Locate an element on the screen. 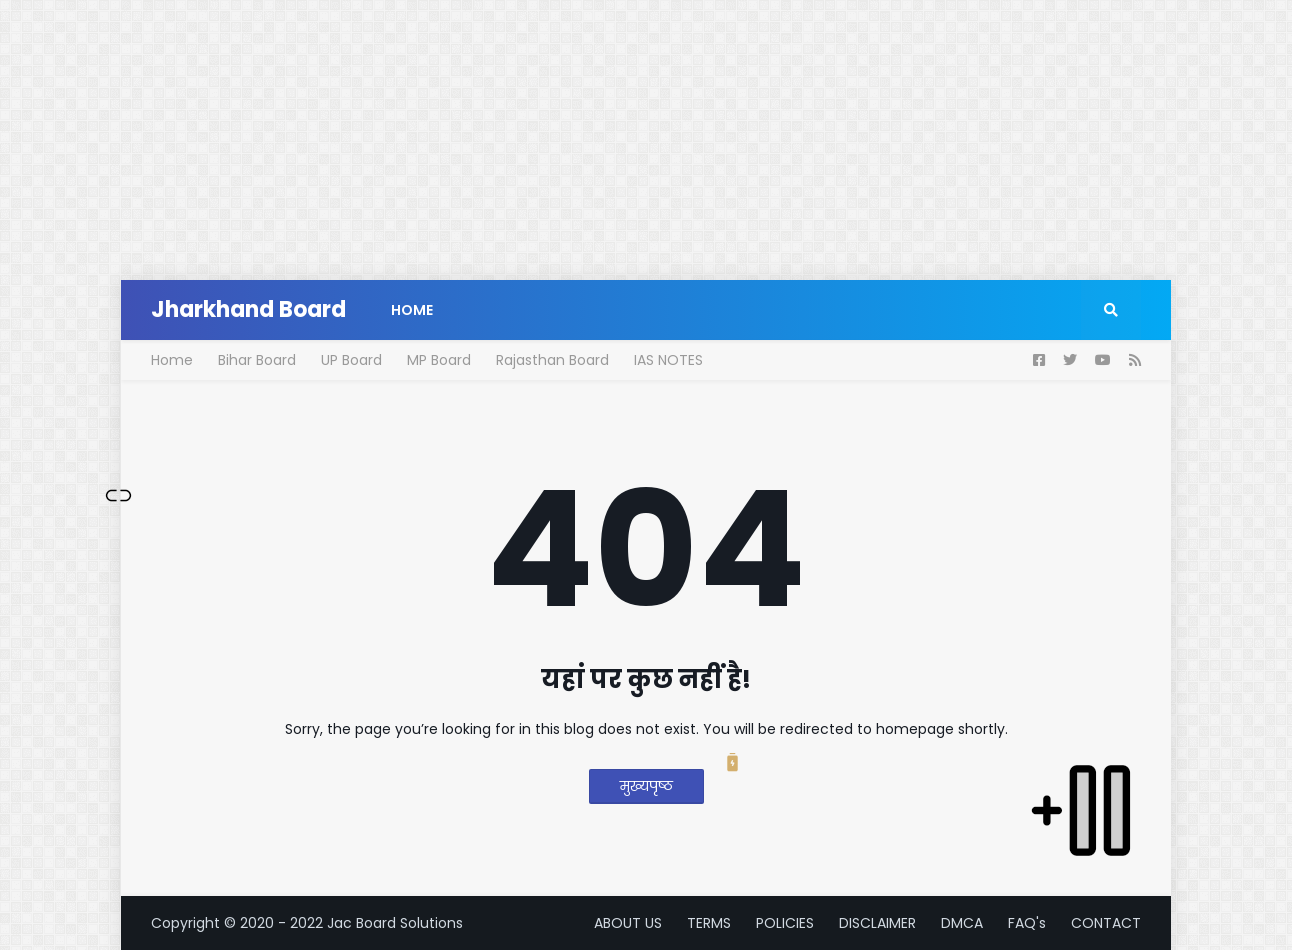  indicates device is currently charging is located at coordinates (732, 762).